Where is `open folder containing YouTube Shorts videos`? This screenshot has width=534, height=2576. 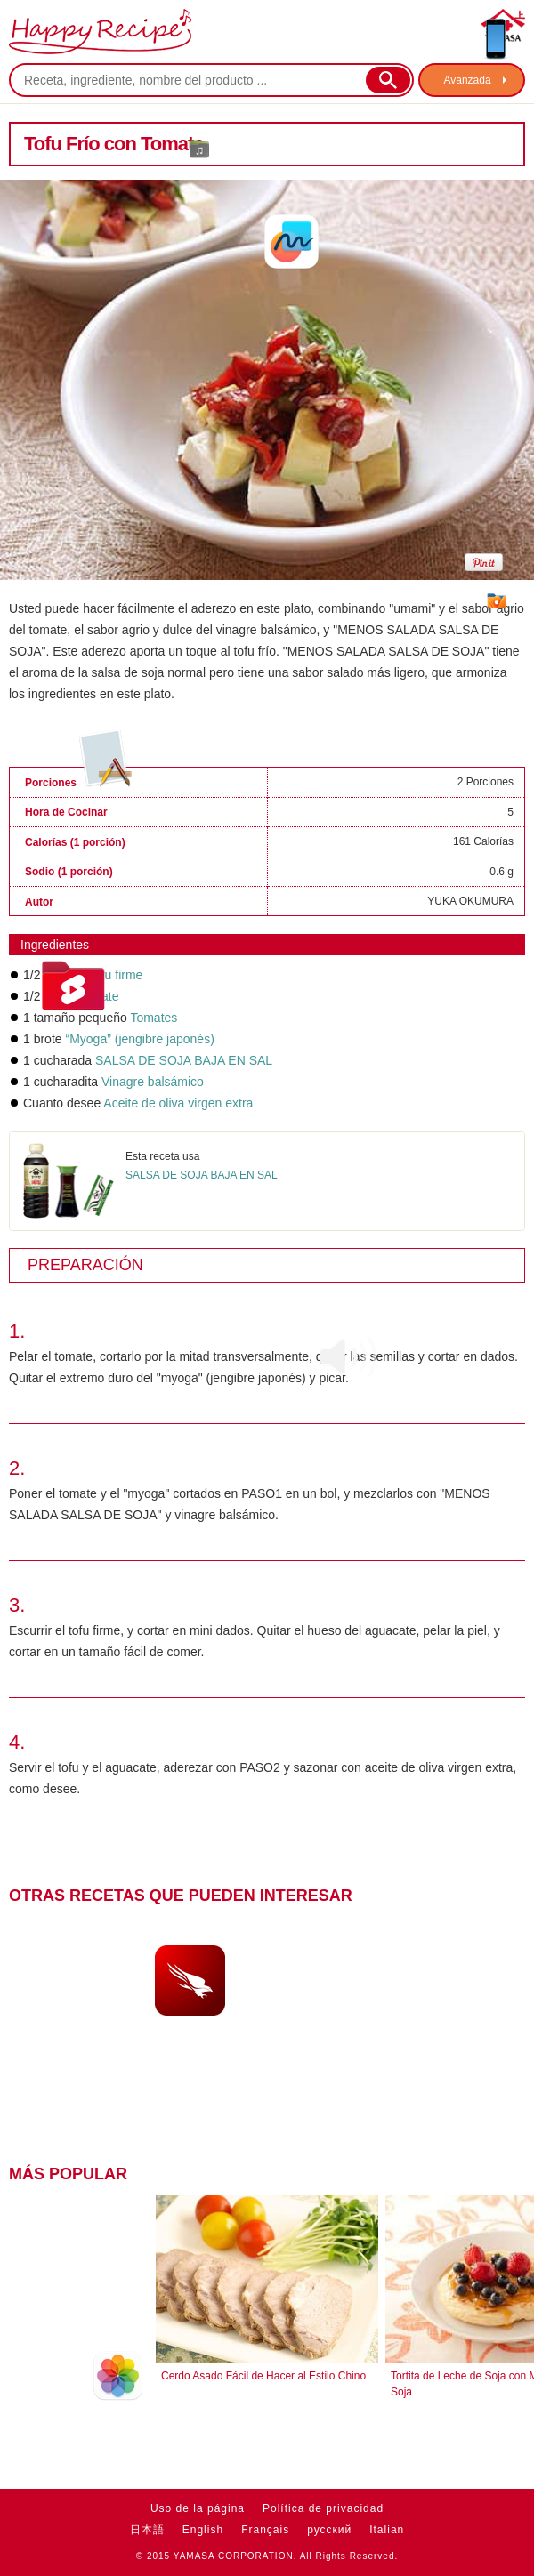 open folder containing YouTube Shorts videos is located at coordinates (73, 987).